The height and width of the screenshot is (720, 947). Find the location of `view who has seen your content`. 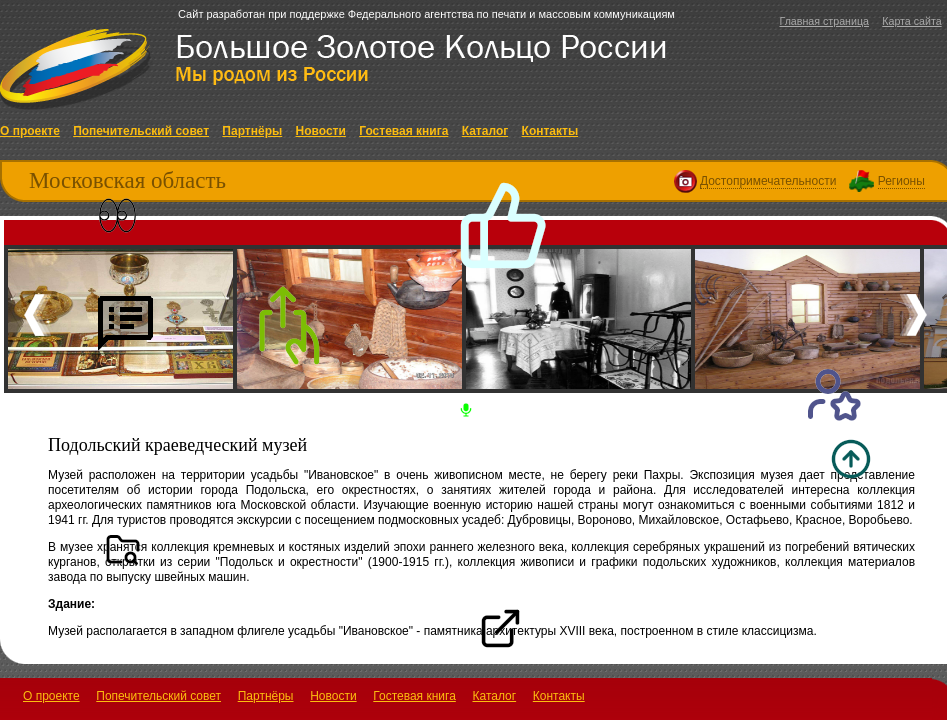

view who has seen your content is located at coordinates (117, 215).